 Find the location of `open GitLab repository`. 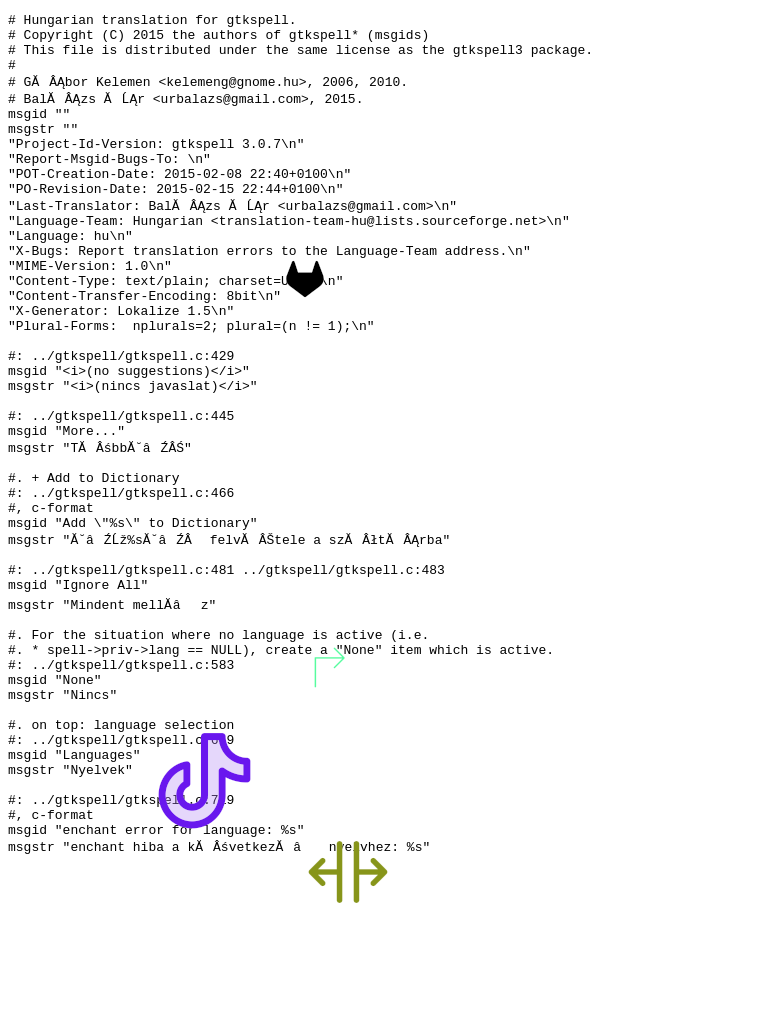

open GitLab repository is located at coordinates (305, 279).